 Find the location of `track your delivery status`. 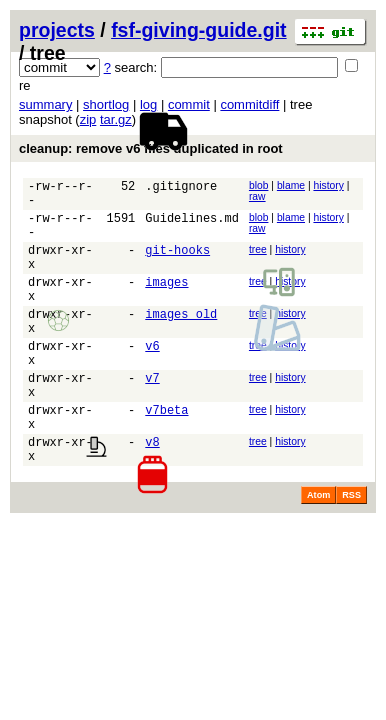

track your delivery status is located at coordinates (163, 131).